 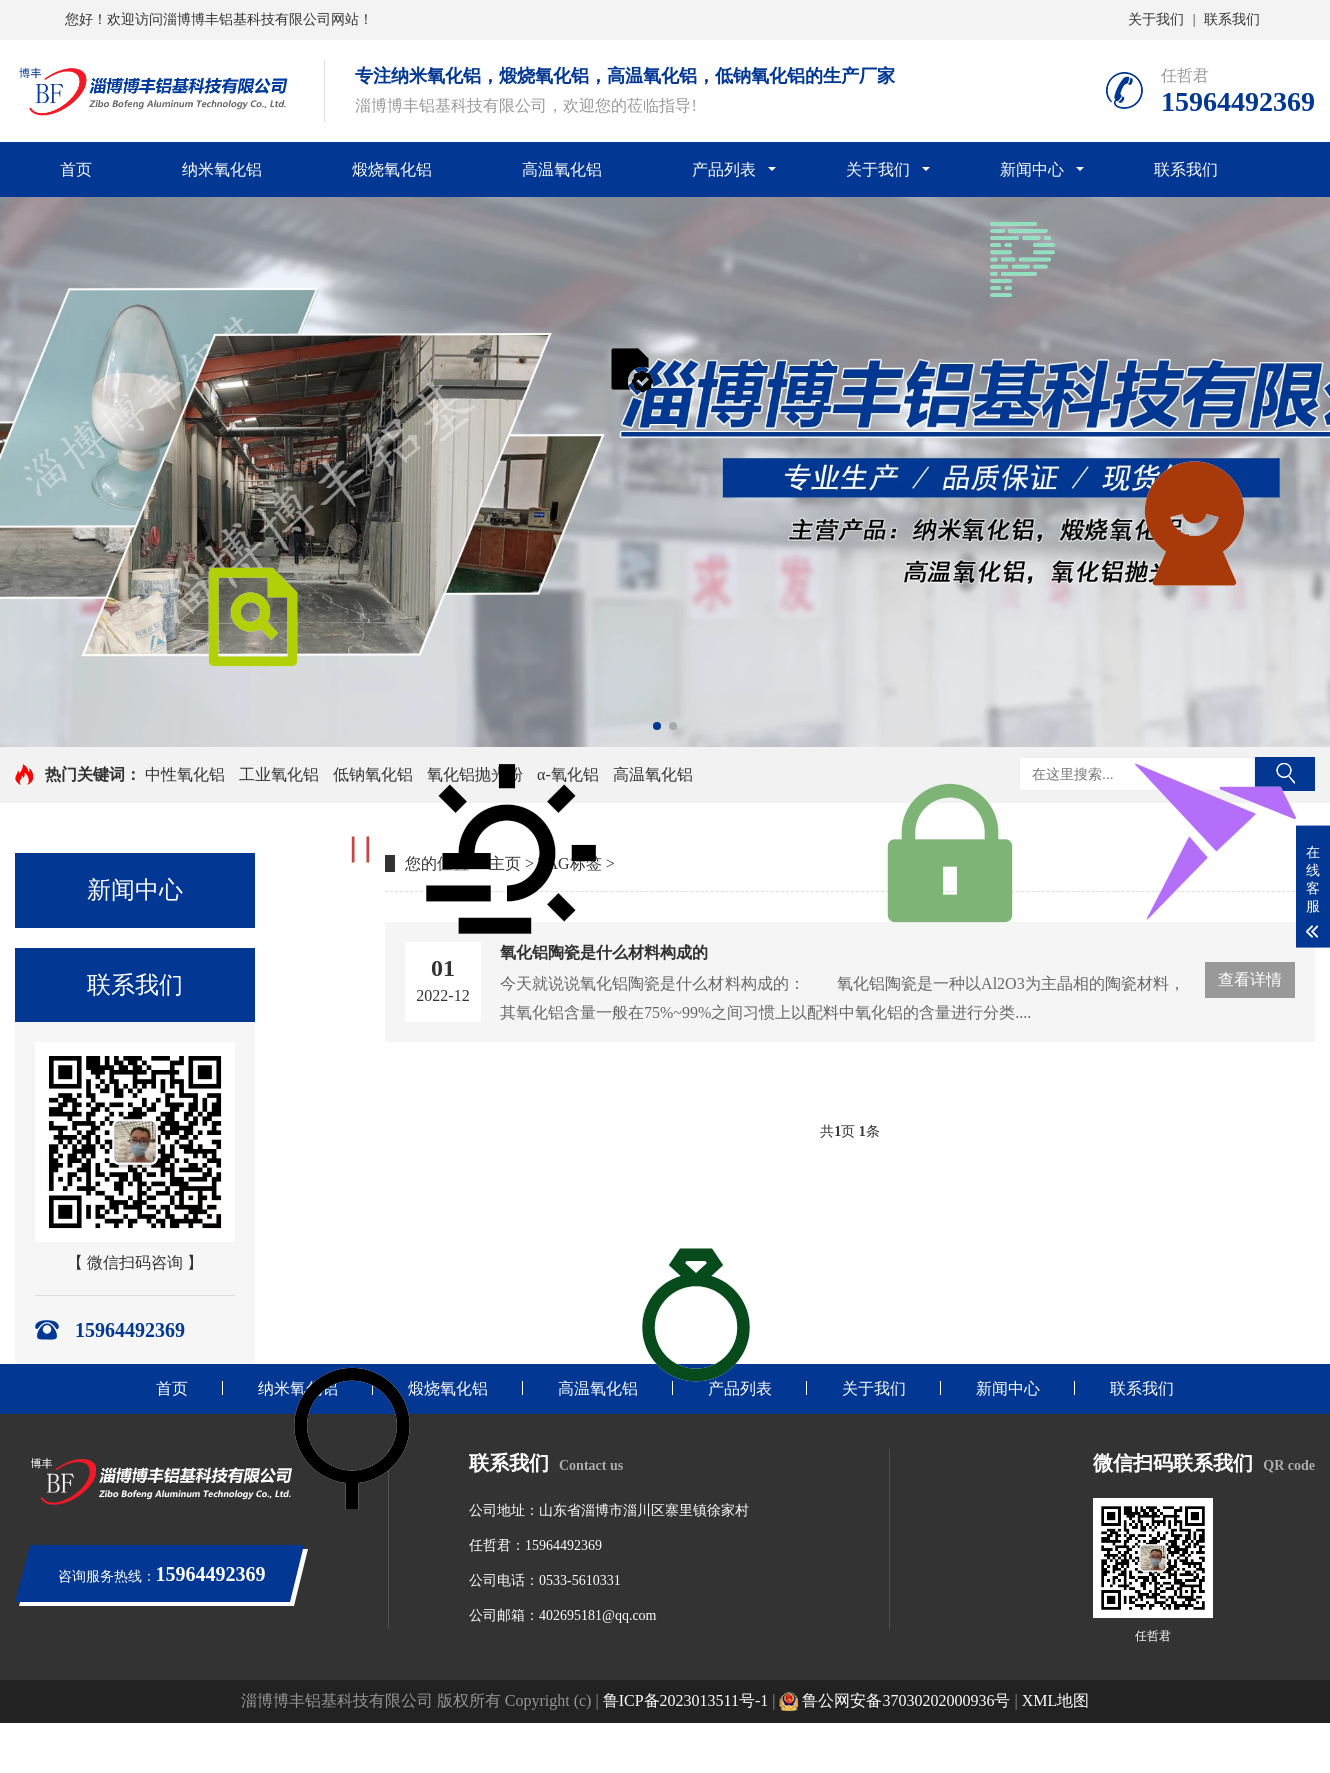 I want to click on indicates a locked or secured item, so click(x=950, y=853).